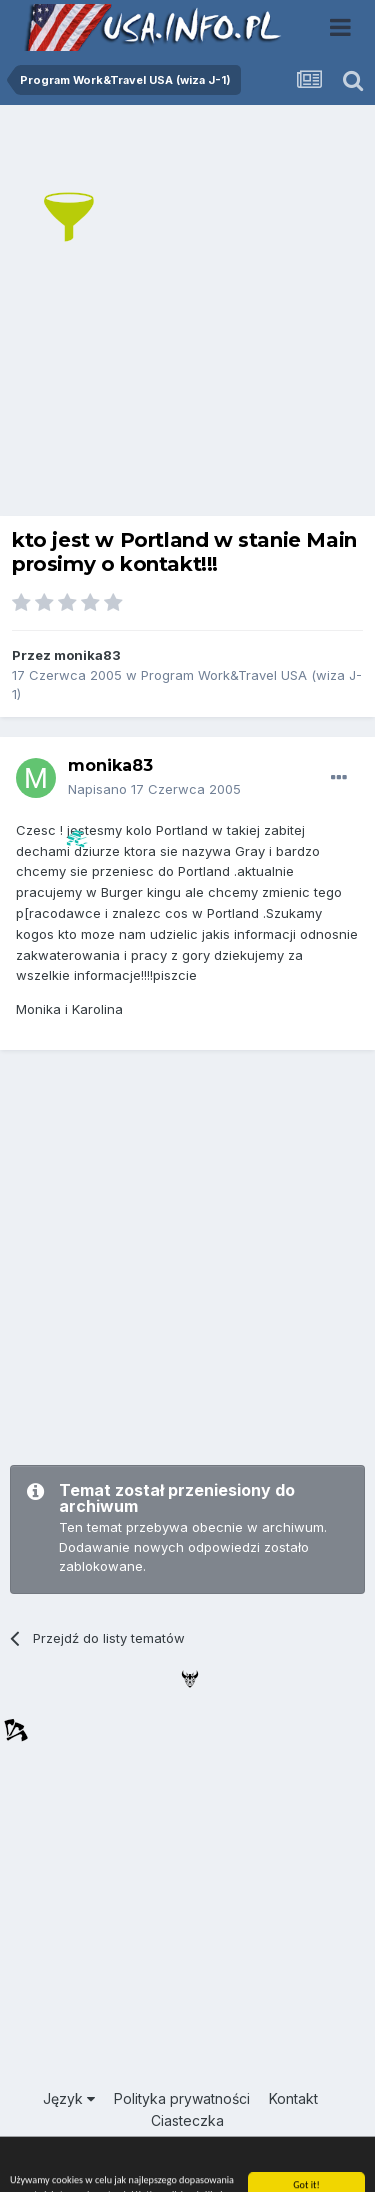 This screenshot has width=375, height=2192. What do you see at coordinates (16, 1730) in the screenshot?
I see `select hatchet or axe weapon type` at bounding box center [16, 1730].